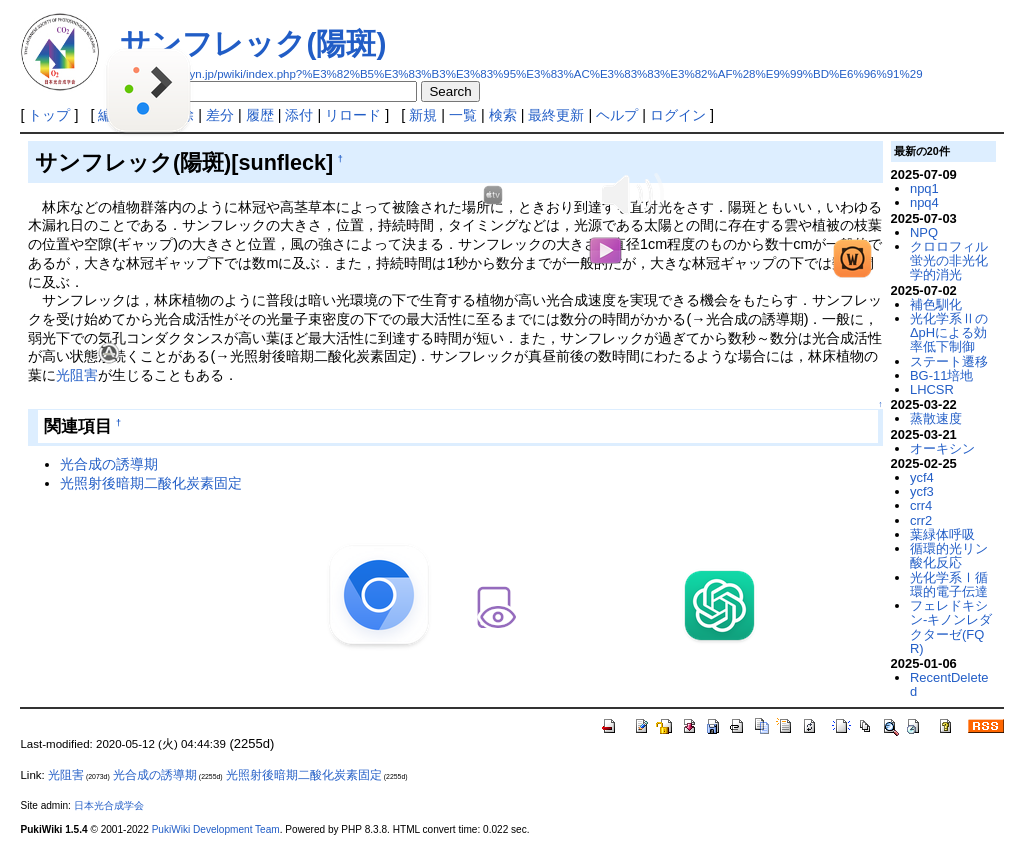 This screenshot has width=1024, height=846. Describe the element at coordinates (379, 595) in the screenshot. I see `open chromium web browser` at that location.